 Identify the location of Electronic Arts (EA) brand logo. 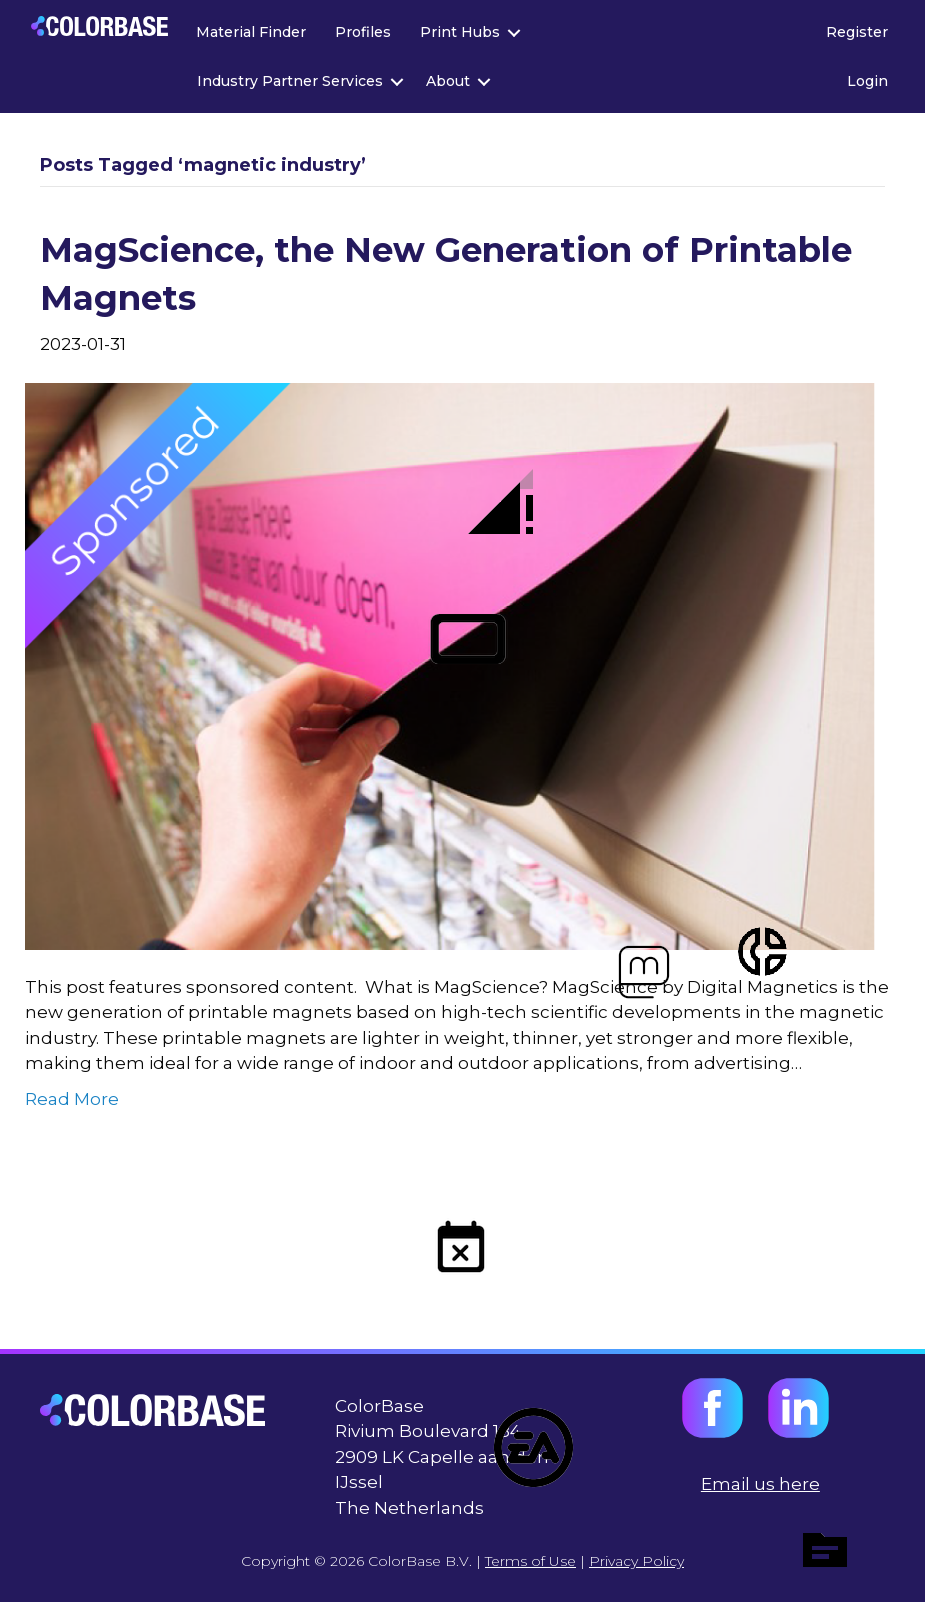
(533, 1447).